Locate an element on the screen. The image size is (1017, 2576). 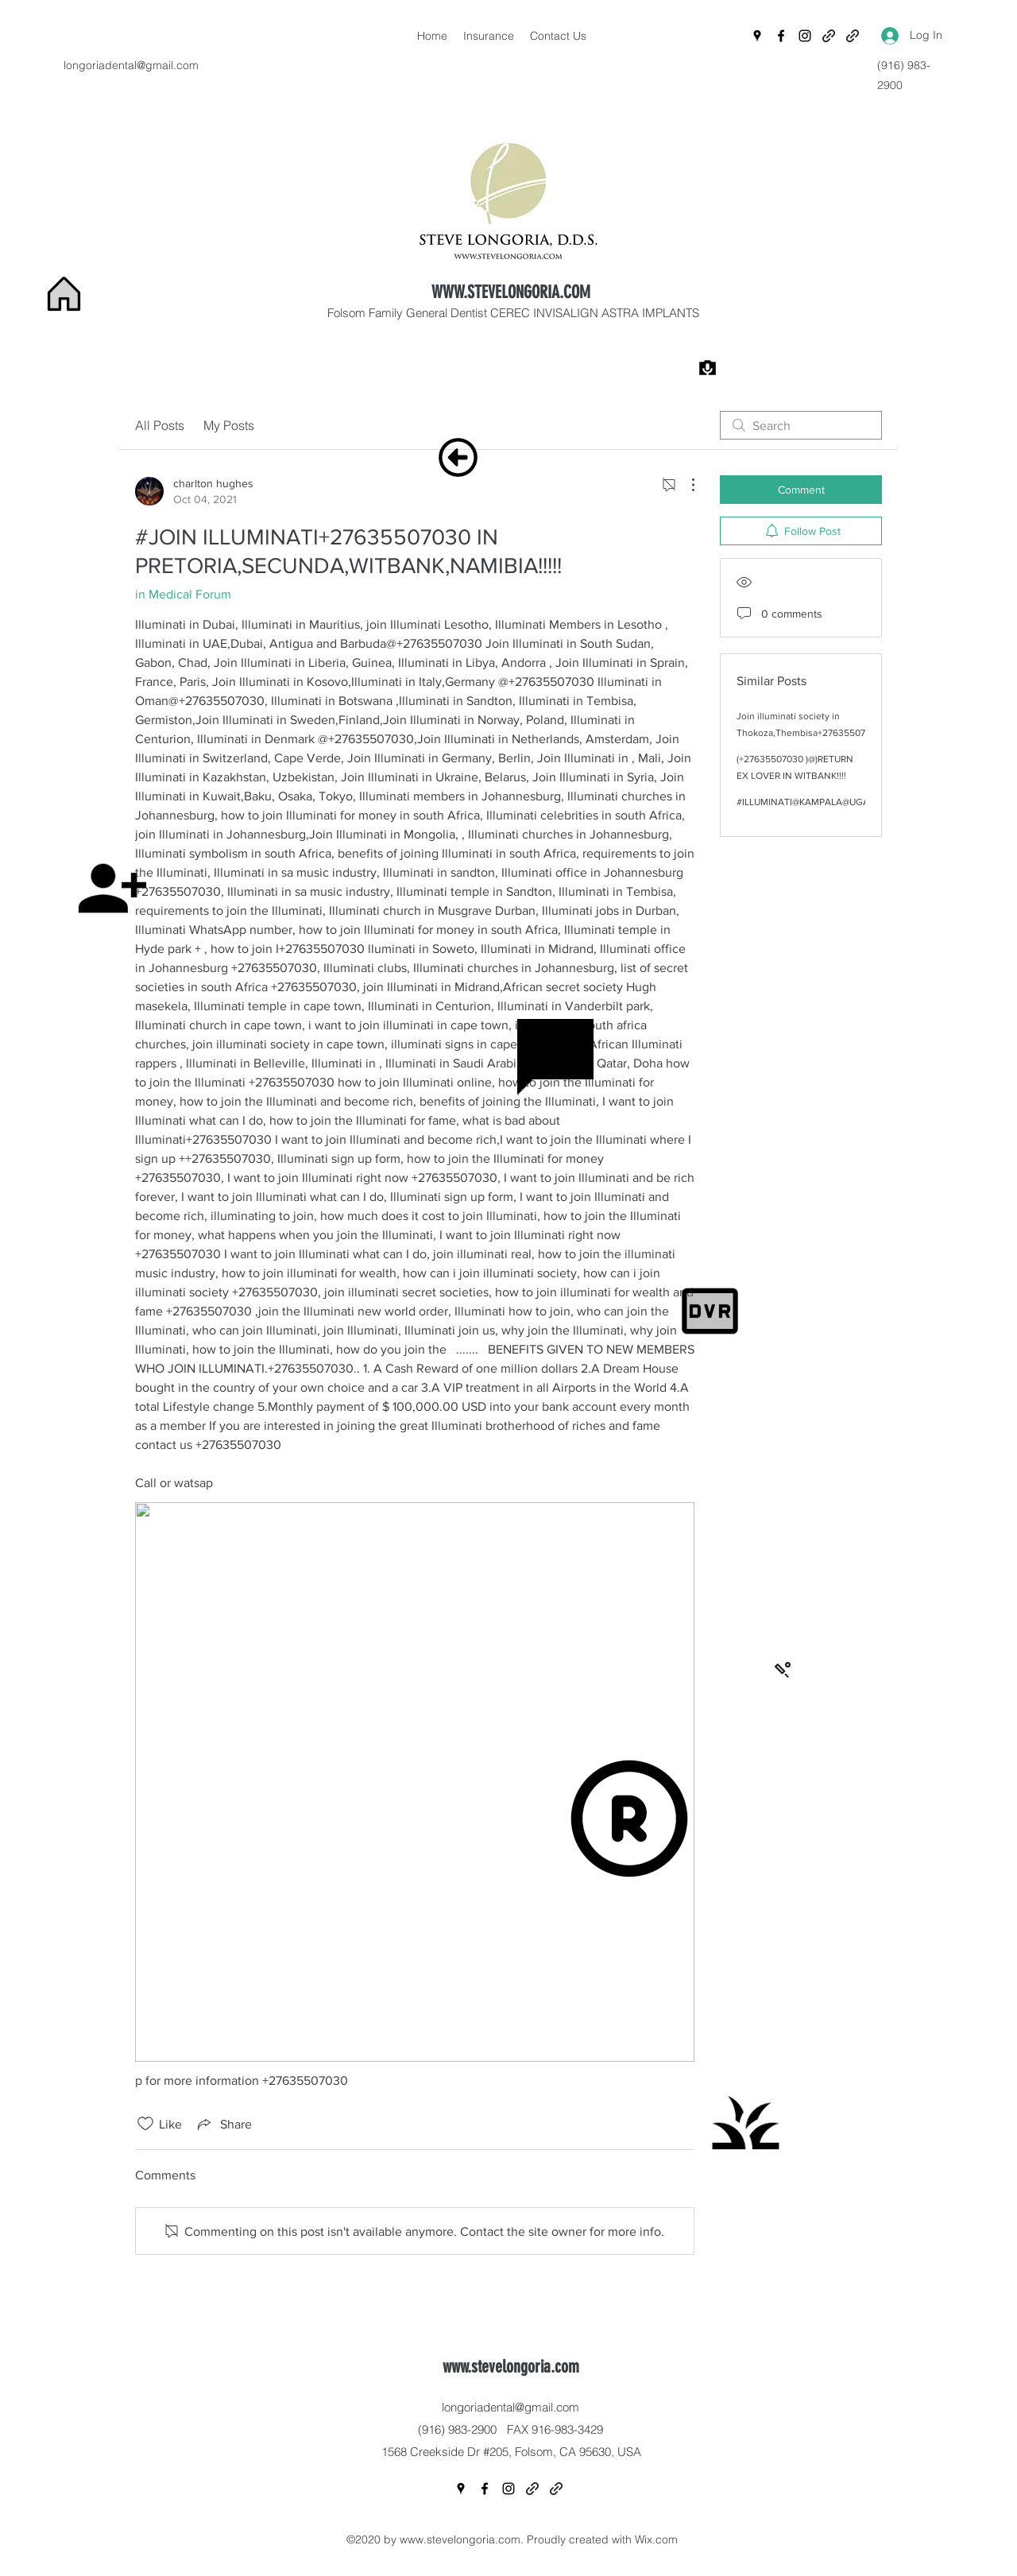
grant camera and microphone permissions is located at coordinates (707, 367).